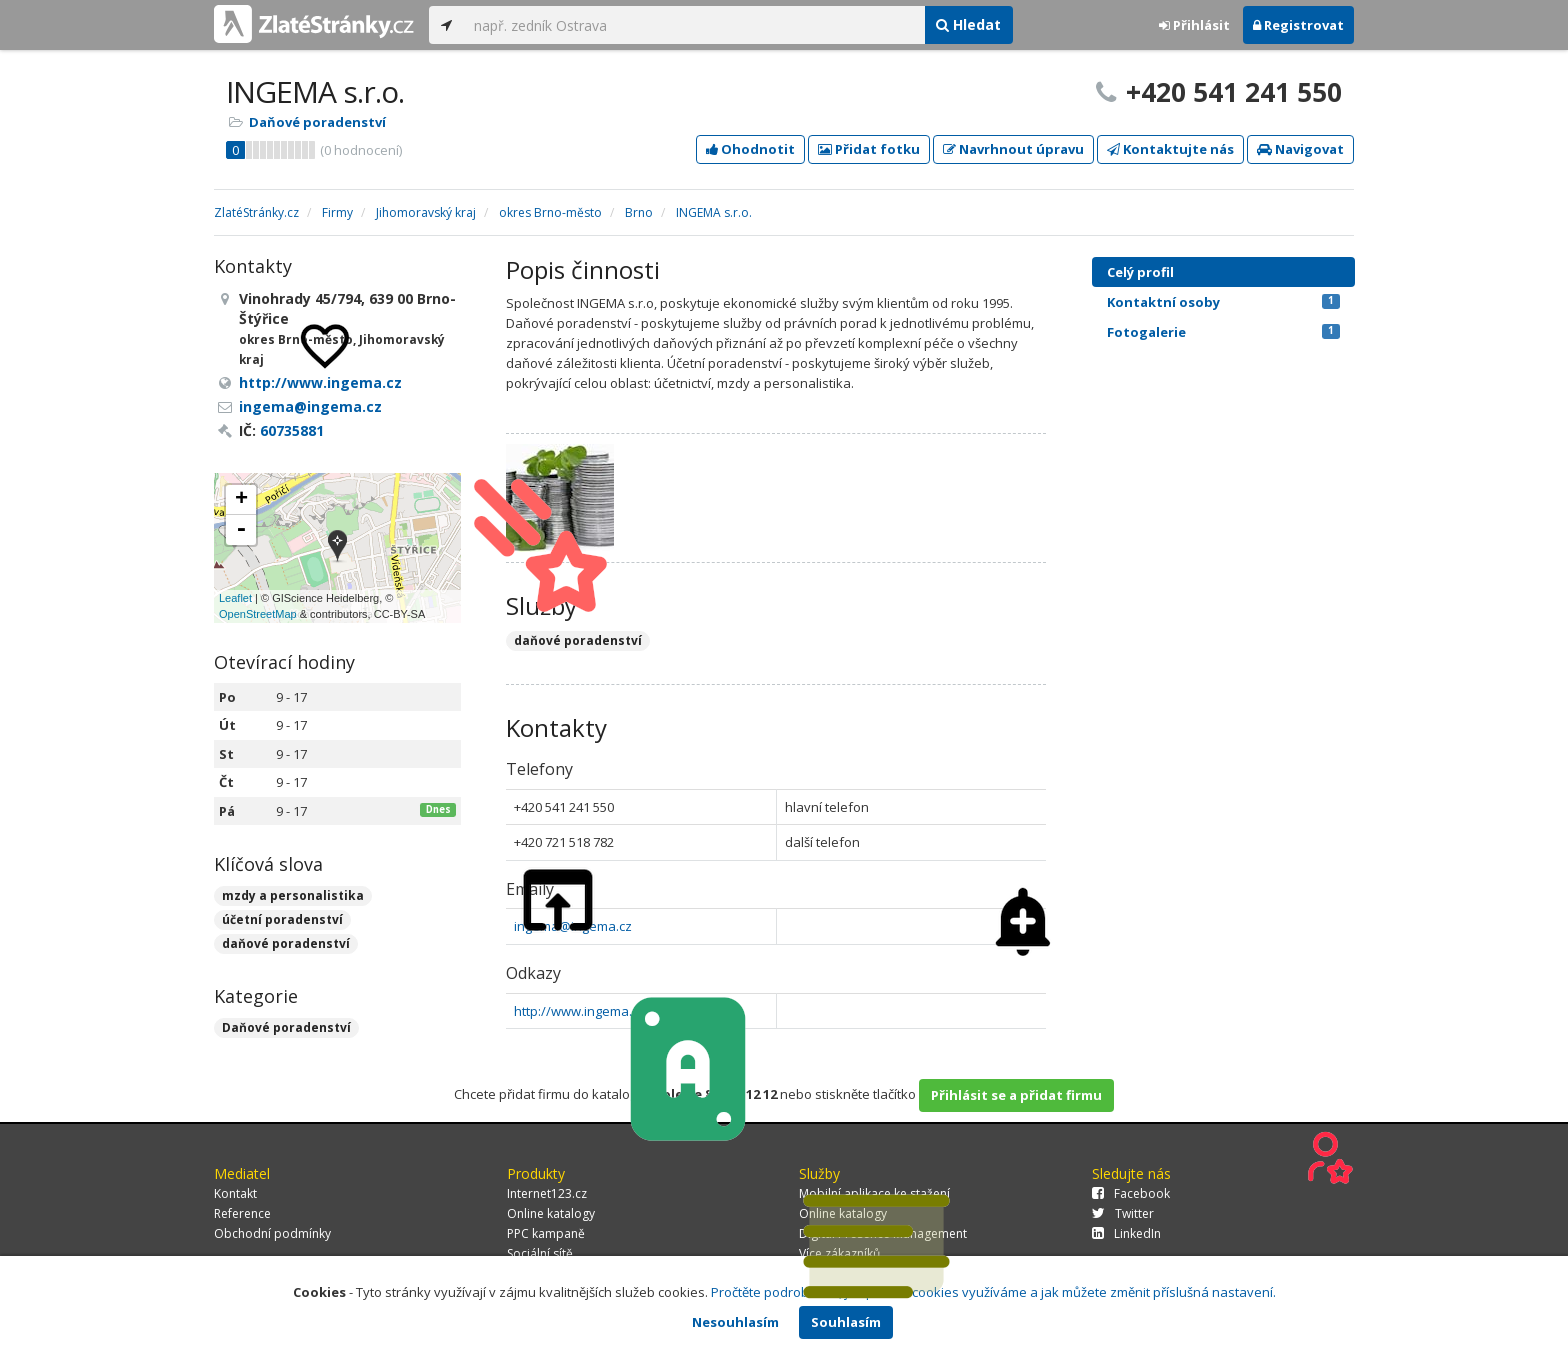 The image size is (1568, 1365). What do you see at coordinates (876, 1249) in the screenshot?
I see `align text to the left` at bounding box center [876, 1249].